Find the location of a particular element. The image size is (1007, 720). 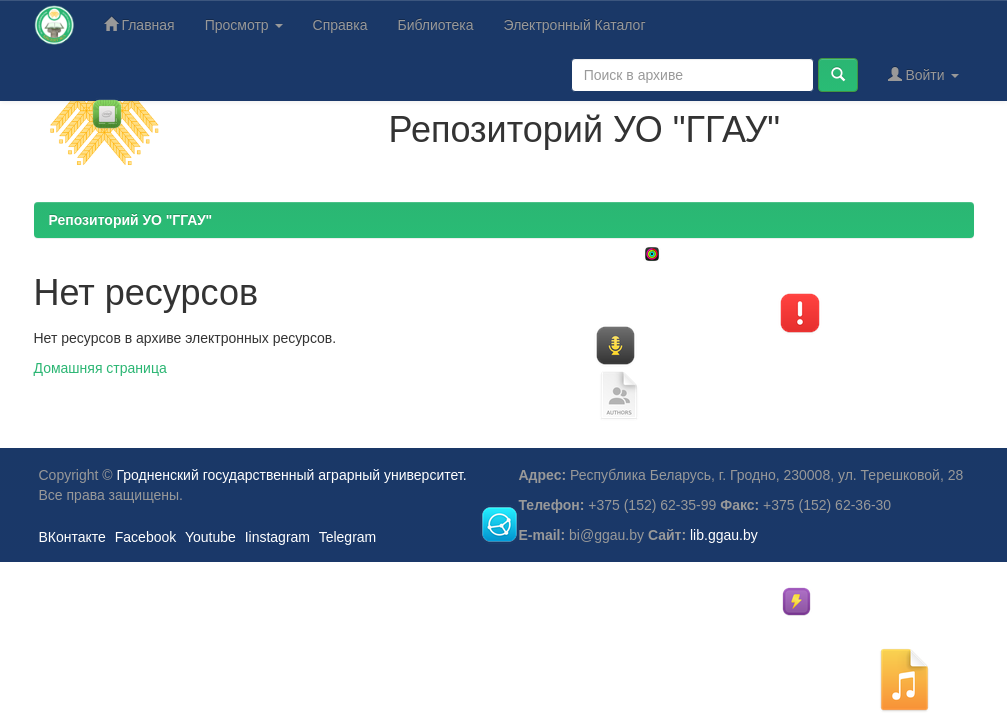

view system crash reports or error logs is located at coordinates (800, 313).